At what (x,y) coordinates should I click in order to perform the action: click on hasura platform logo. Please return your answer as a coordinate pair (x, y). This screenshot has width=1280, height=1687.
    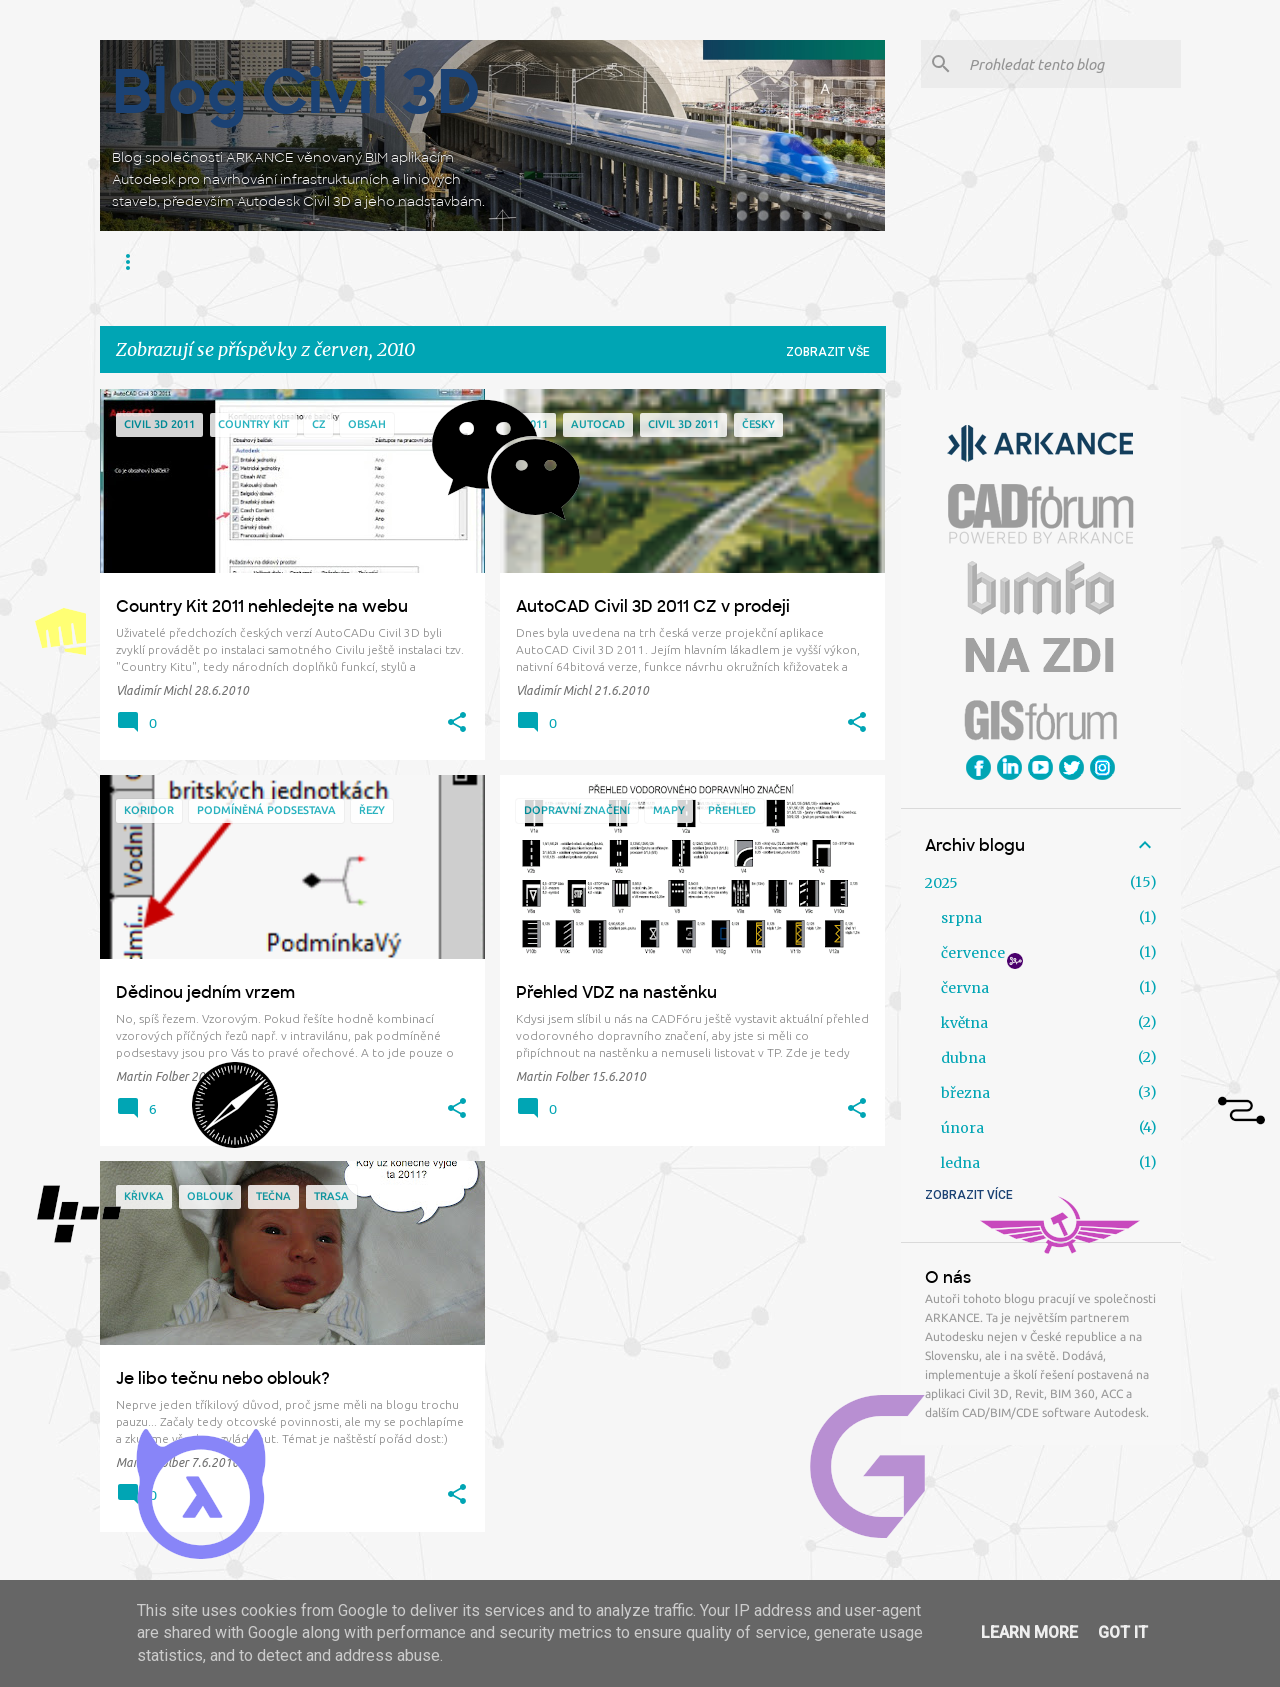
    Looking at the image, I should click on (201, 1494).